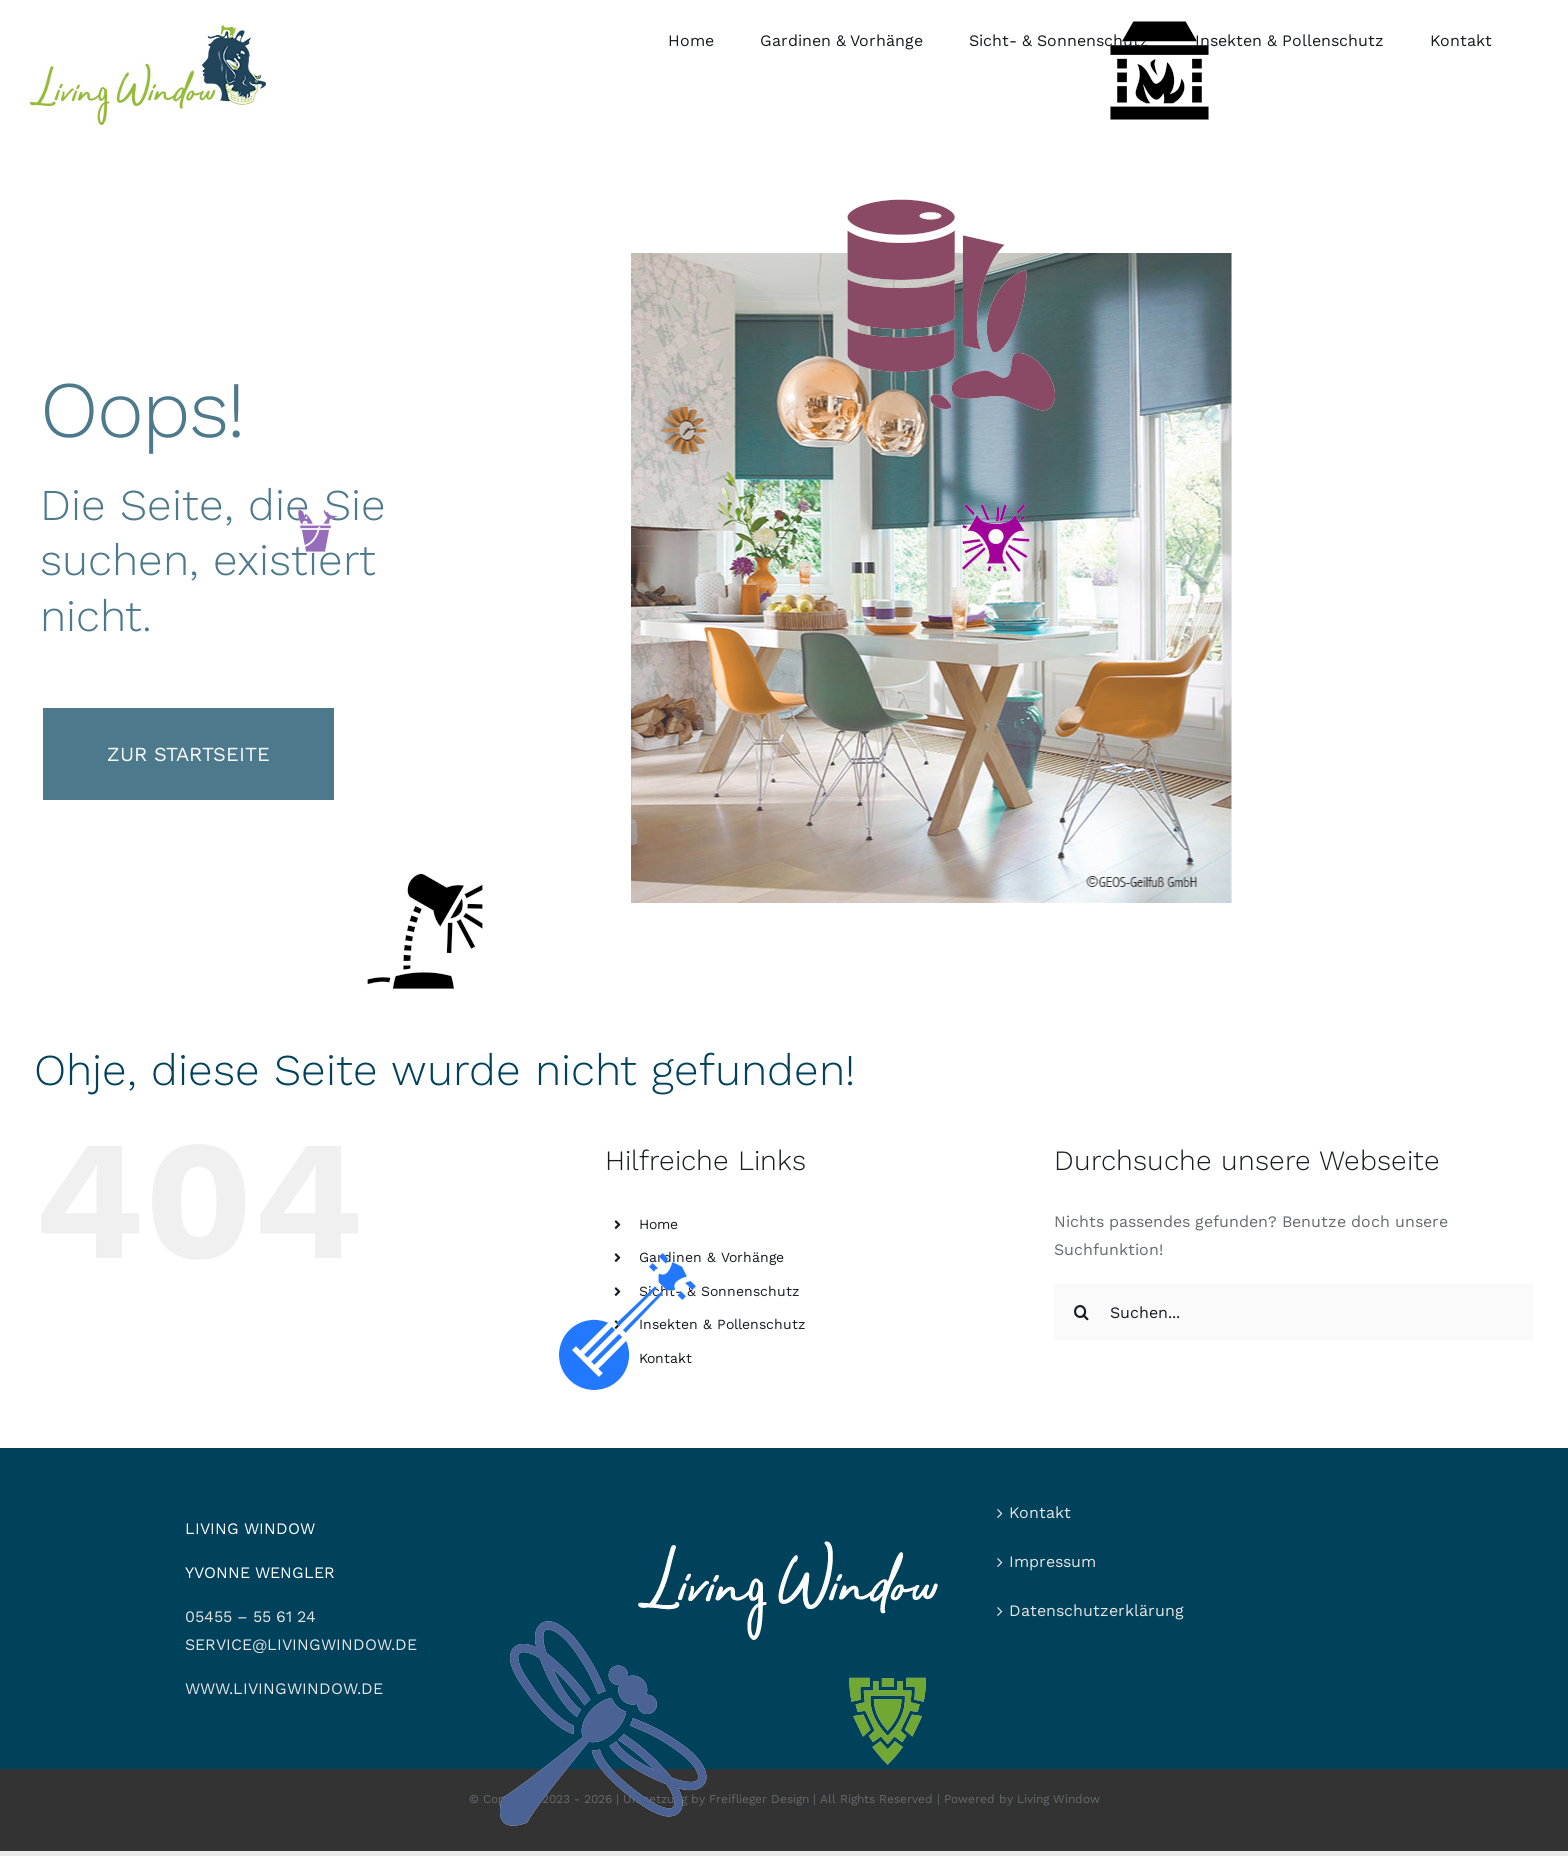 The height and width of the screenshot is (1856, 1568). Describe the element at coordinates (887, 1720) in the screenshot. I see `indicates protected or secured content` at that location.